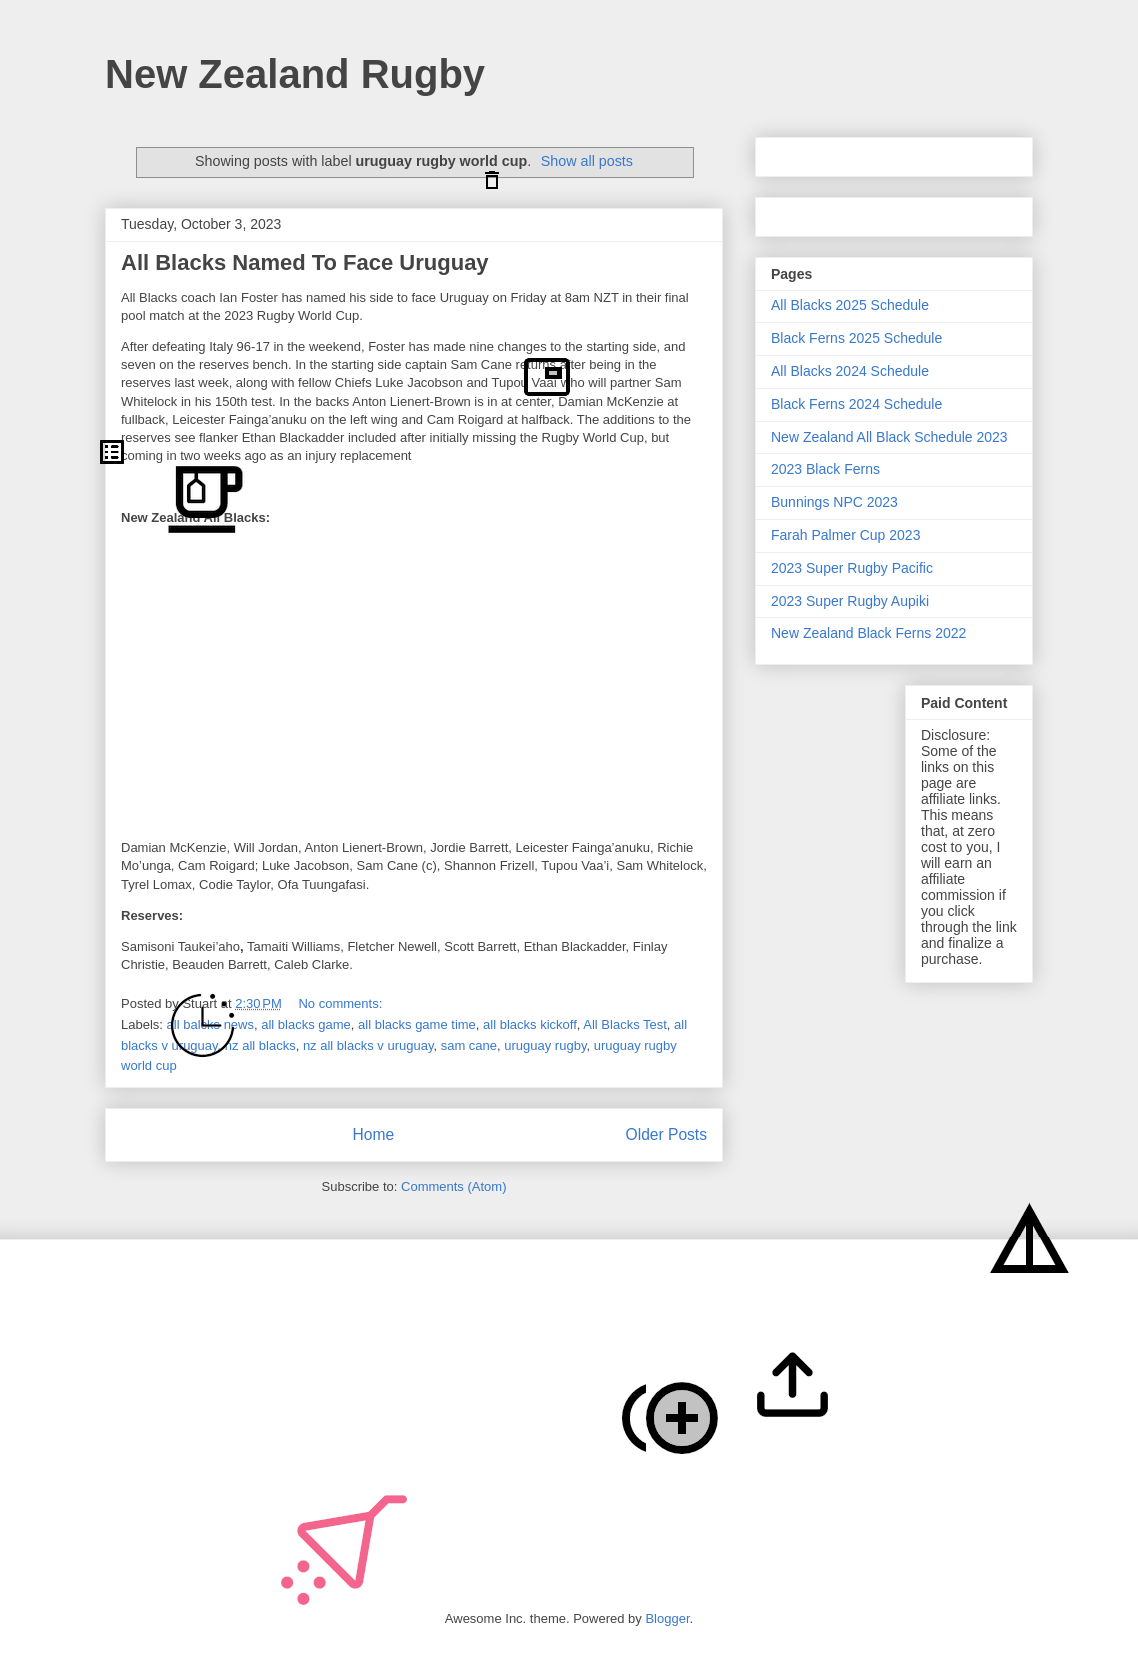 The height and width of the screenshot is (1658, 1138). What do you see at coordinates (670, 1418) in the screenshot?
I see `add a duplicate control point` at bounding box center [670, 1418].